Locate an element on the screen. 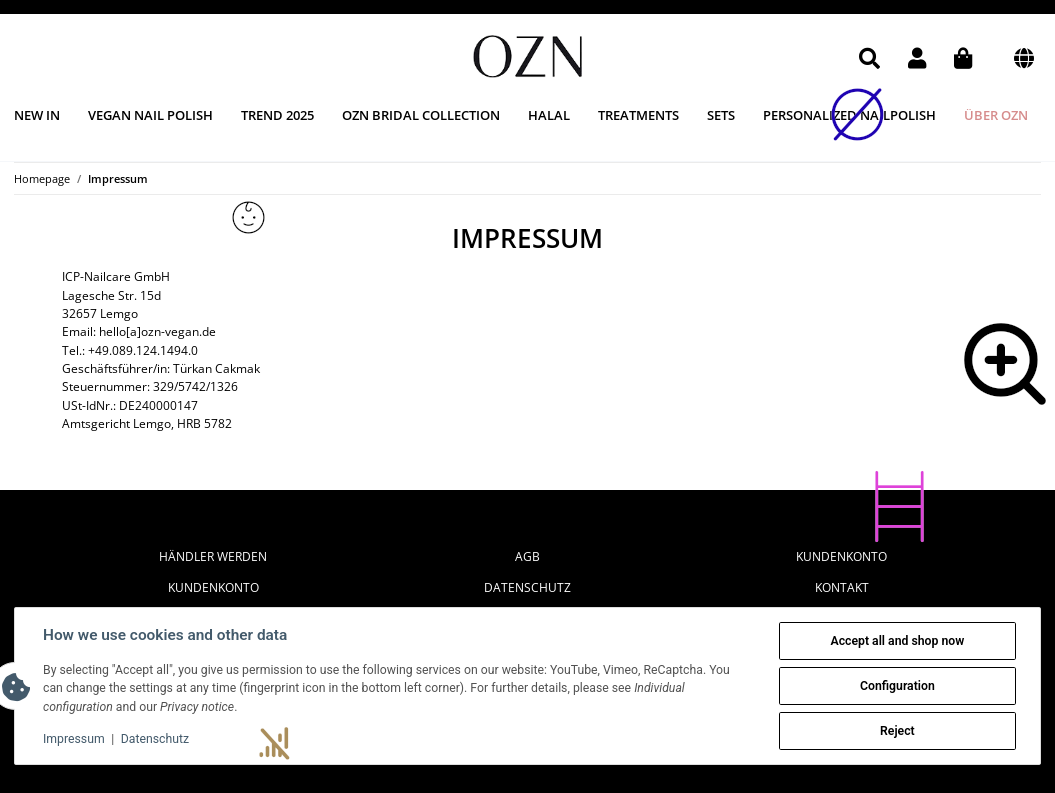 Image resolution: width=1055 pixels, height=793 pixels. zoom in on content or image is located at coordinates (1005, 364).